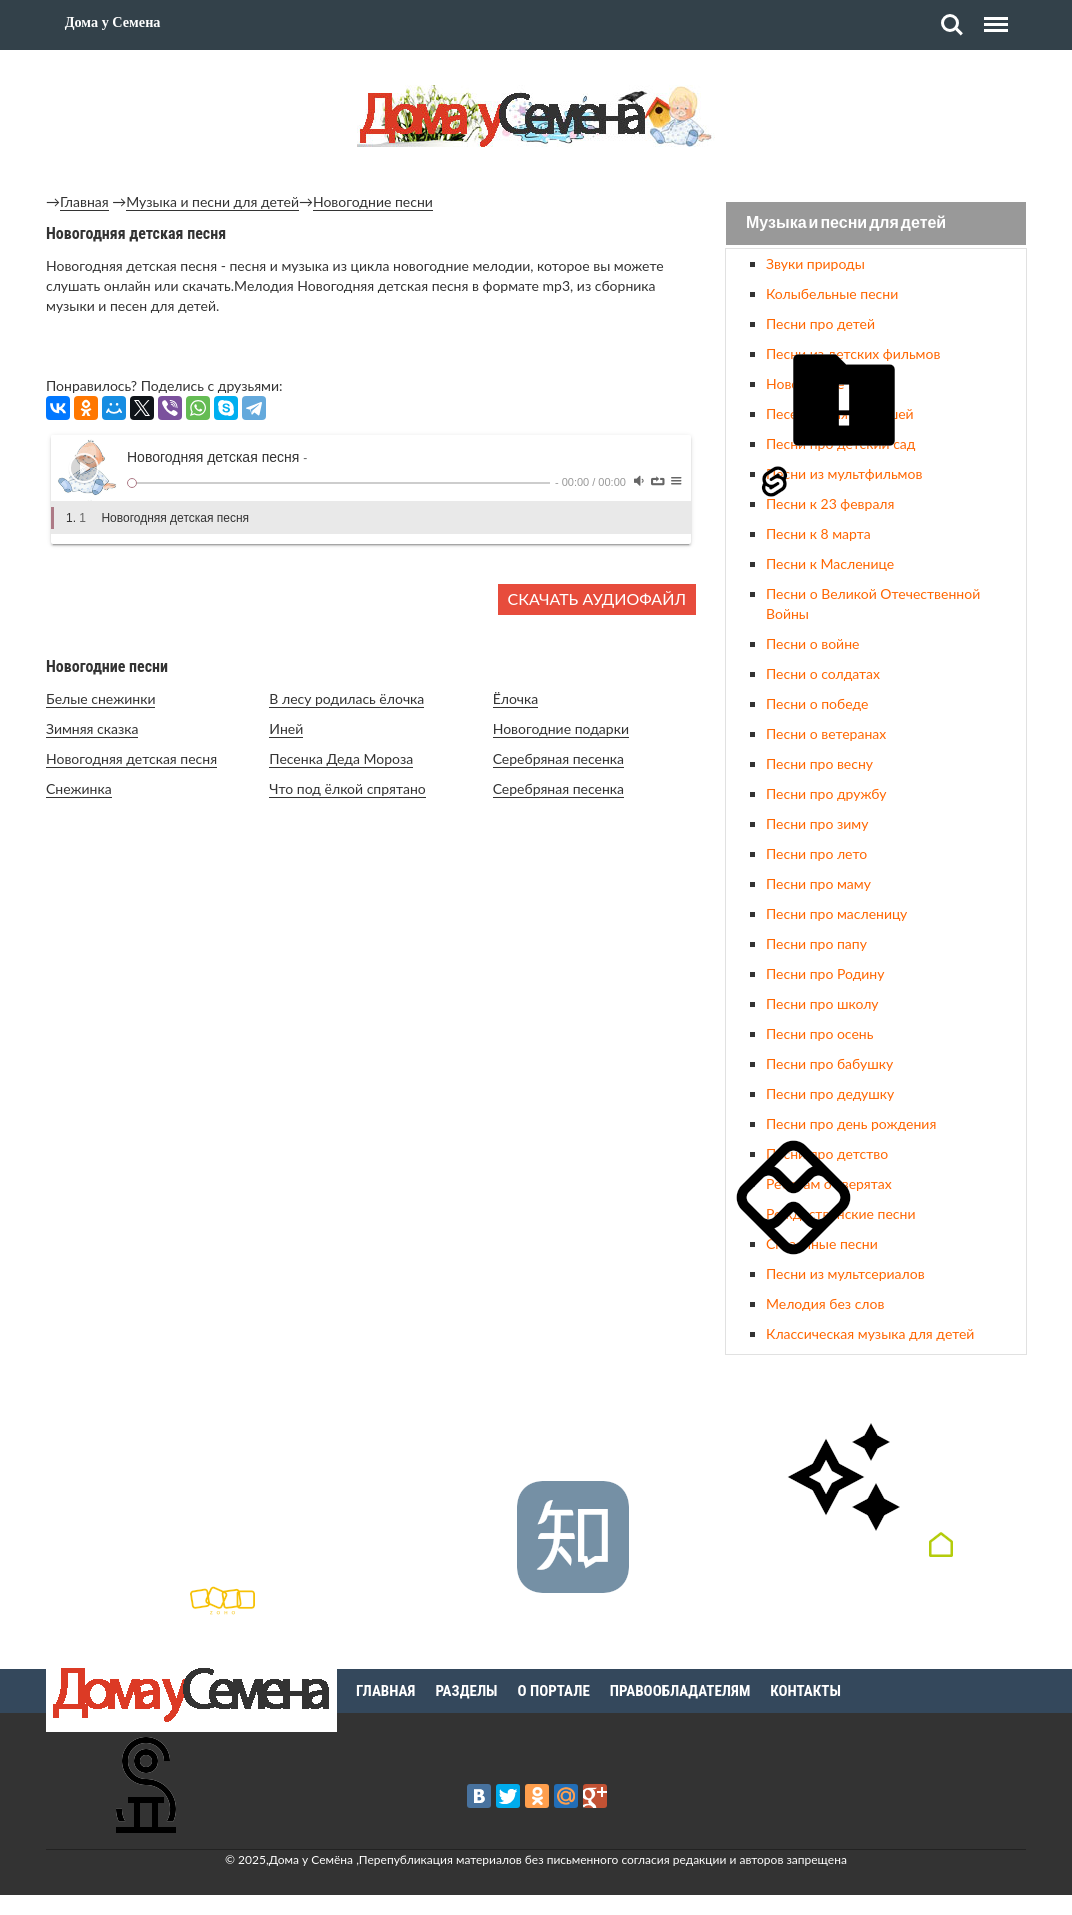 This screenshot has width=1072, height=1915. I want to click on indicates AI-generated or enhanced content, so click(846, 1477).